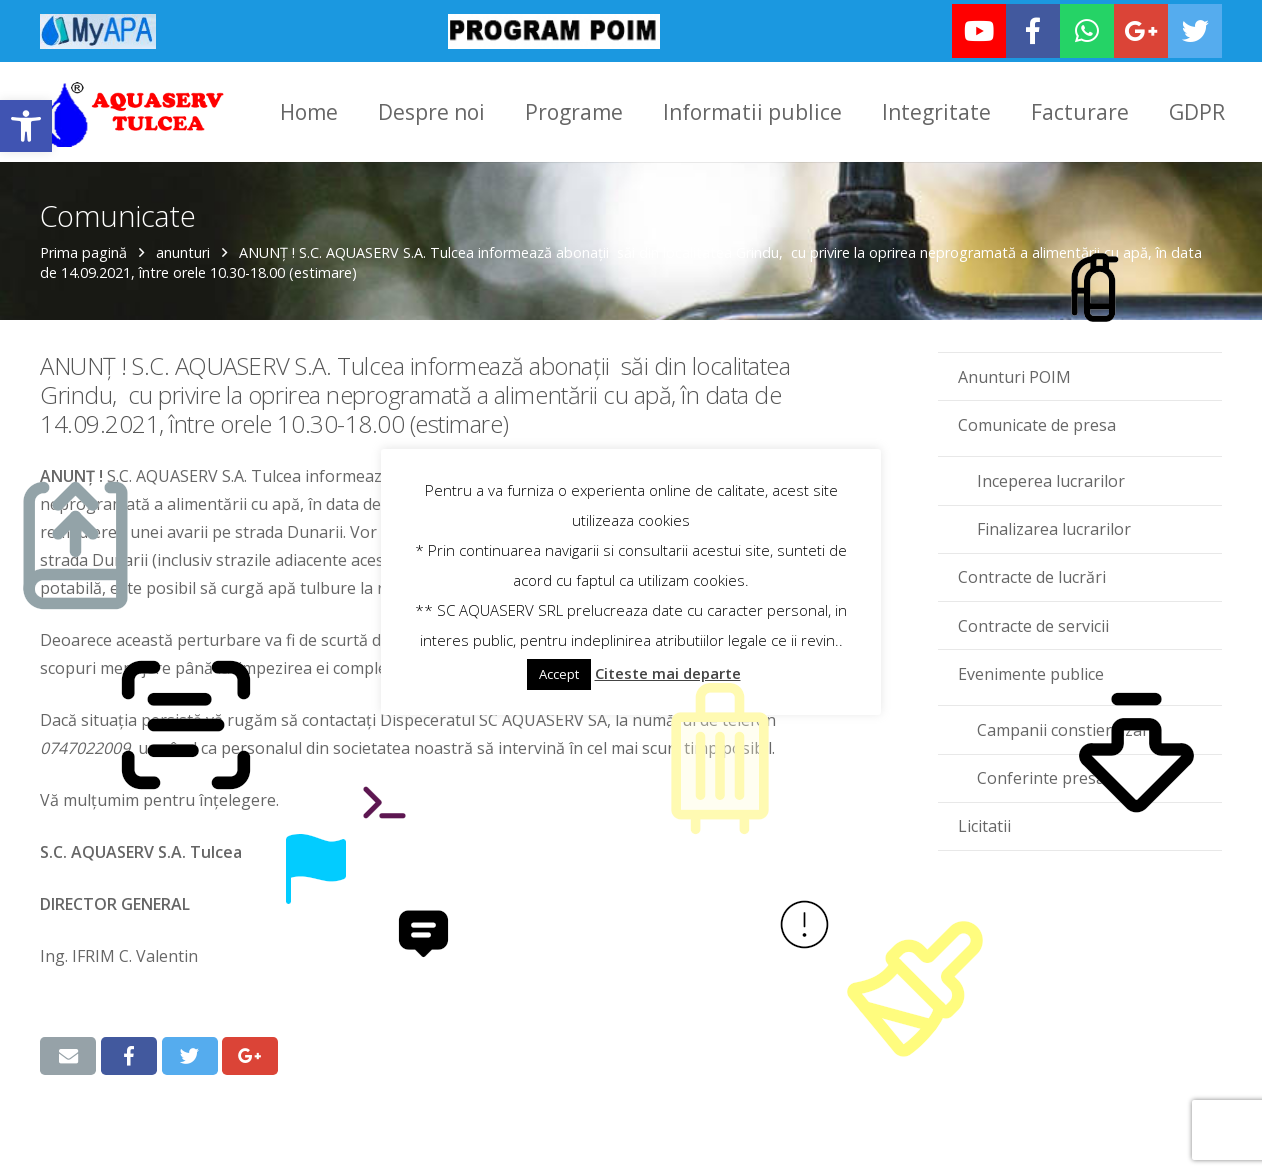  What do you see at coordinates (423, 932) in the screenshot?
I see `open messaging or chat` at bounding box center [423, 932].